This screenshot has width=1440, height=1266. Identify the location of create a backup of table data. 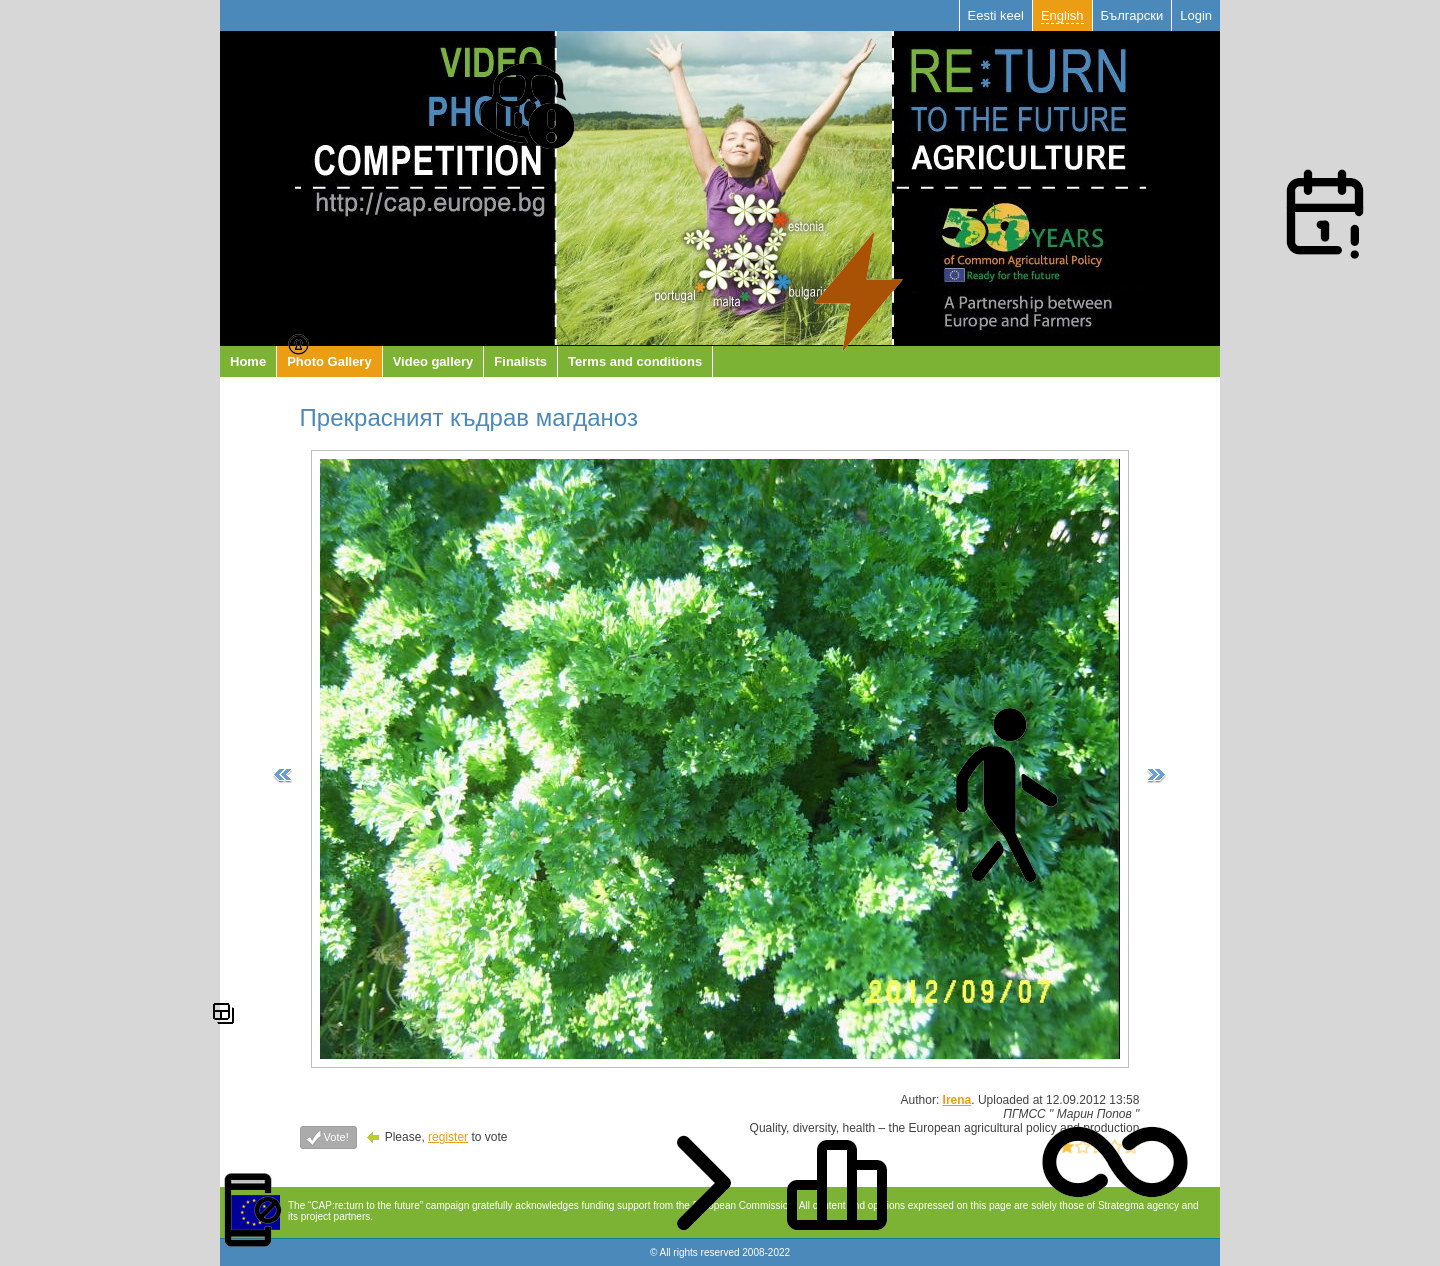
(223, 1013).